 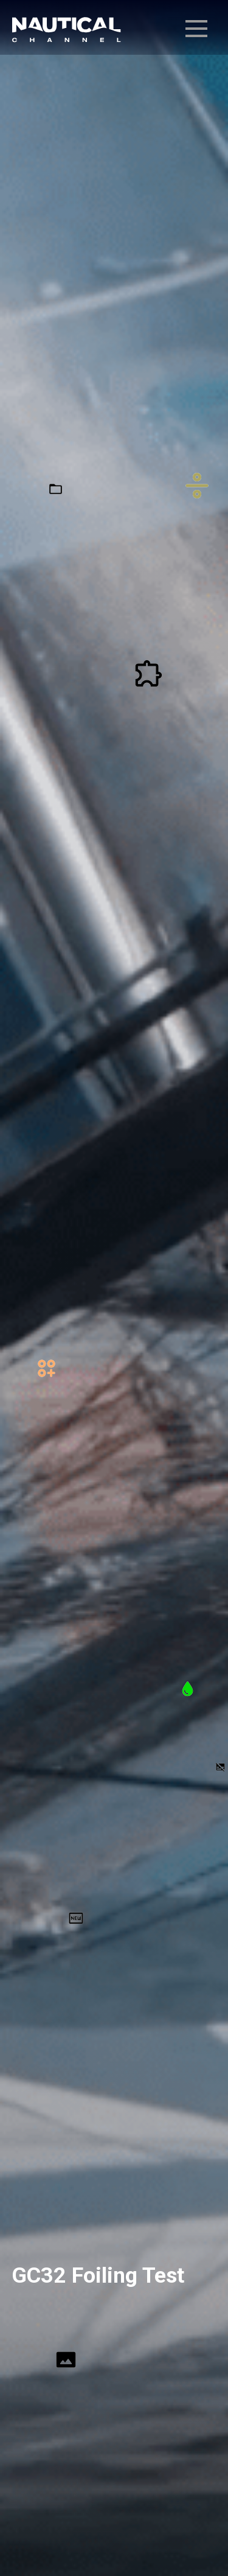 I want to click on access browser extensions or add-ons, so click(x=149, y=673).